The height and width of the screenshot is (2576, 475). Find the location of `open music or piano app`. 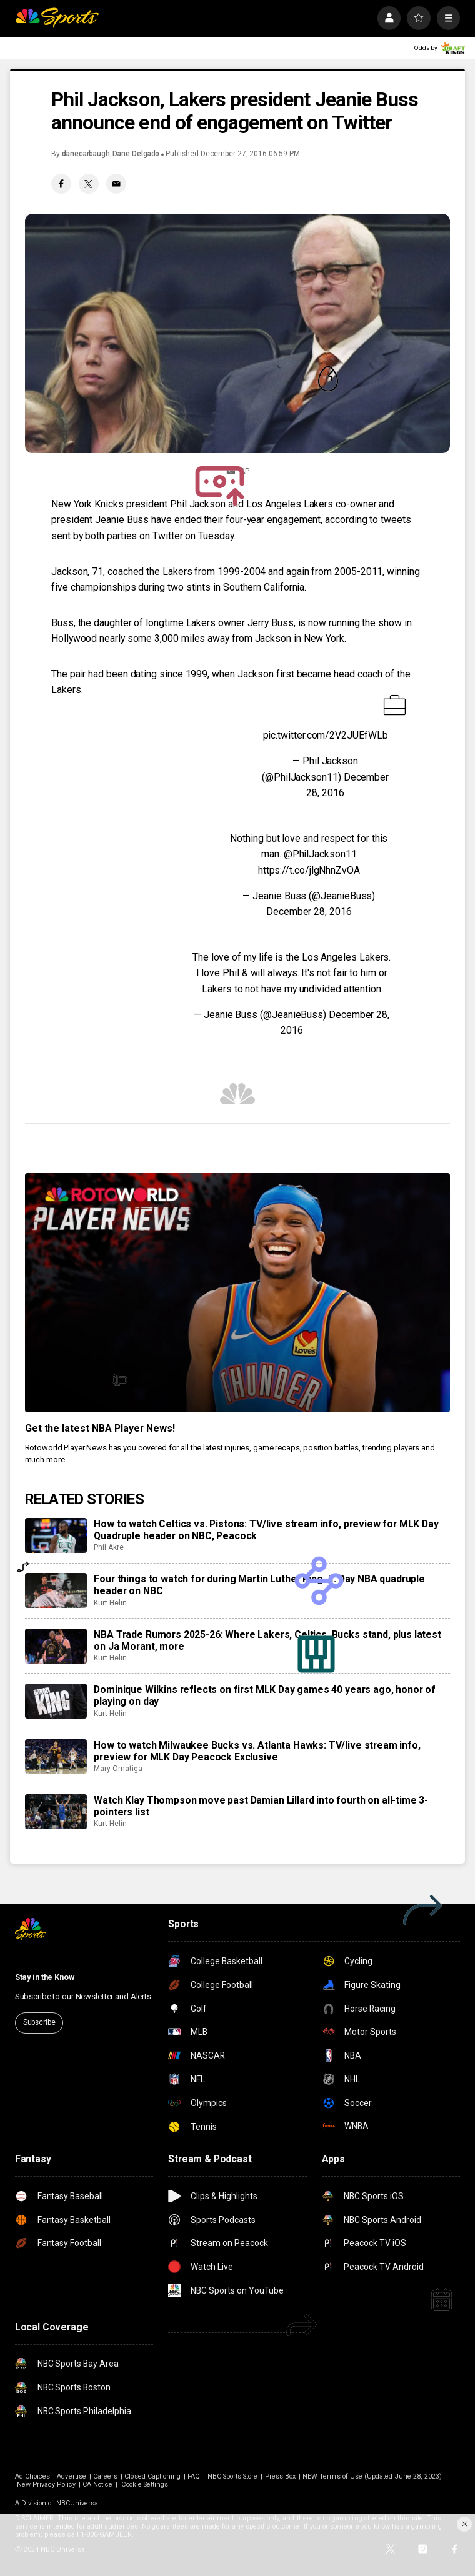

open music or piano app is located at coordinates (316, 1654).